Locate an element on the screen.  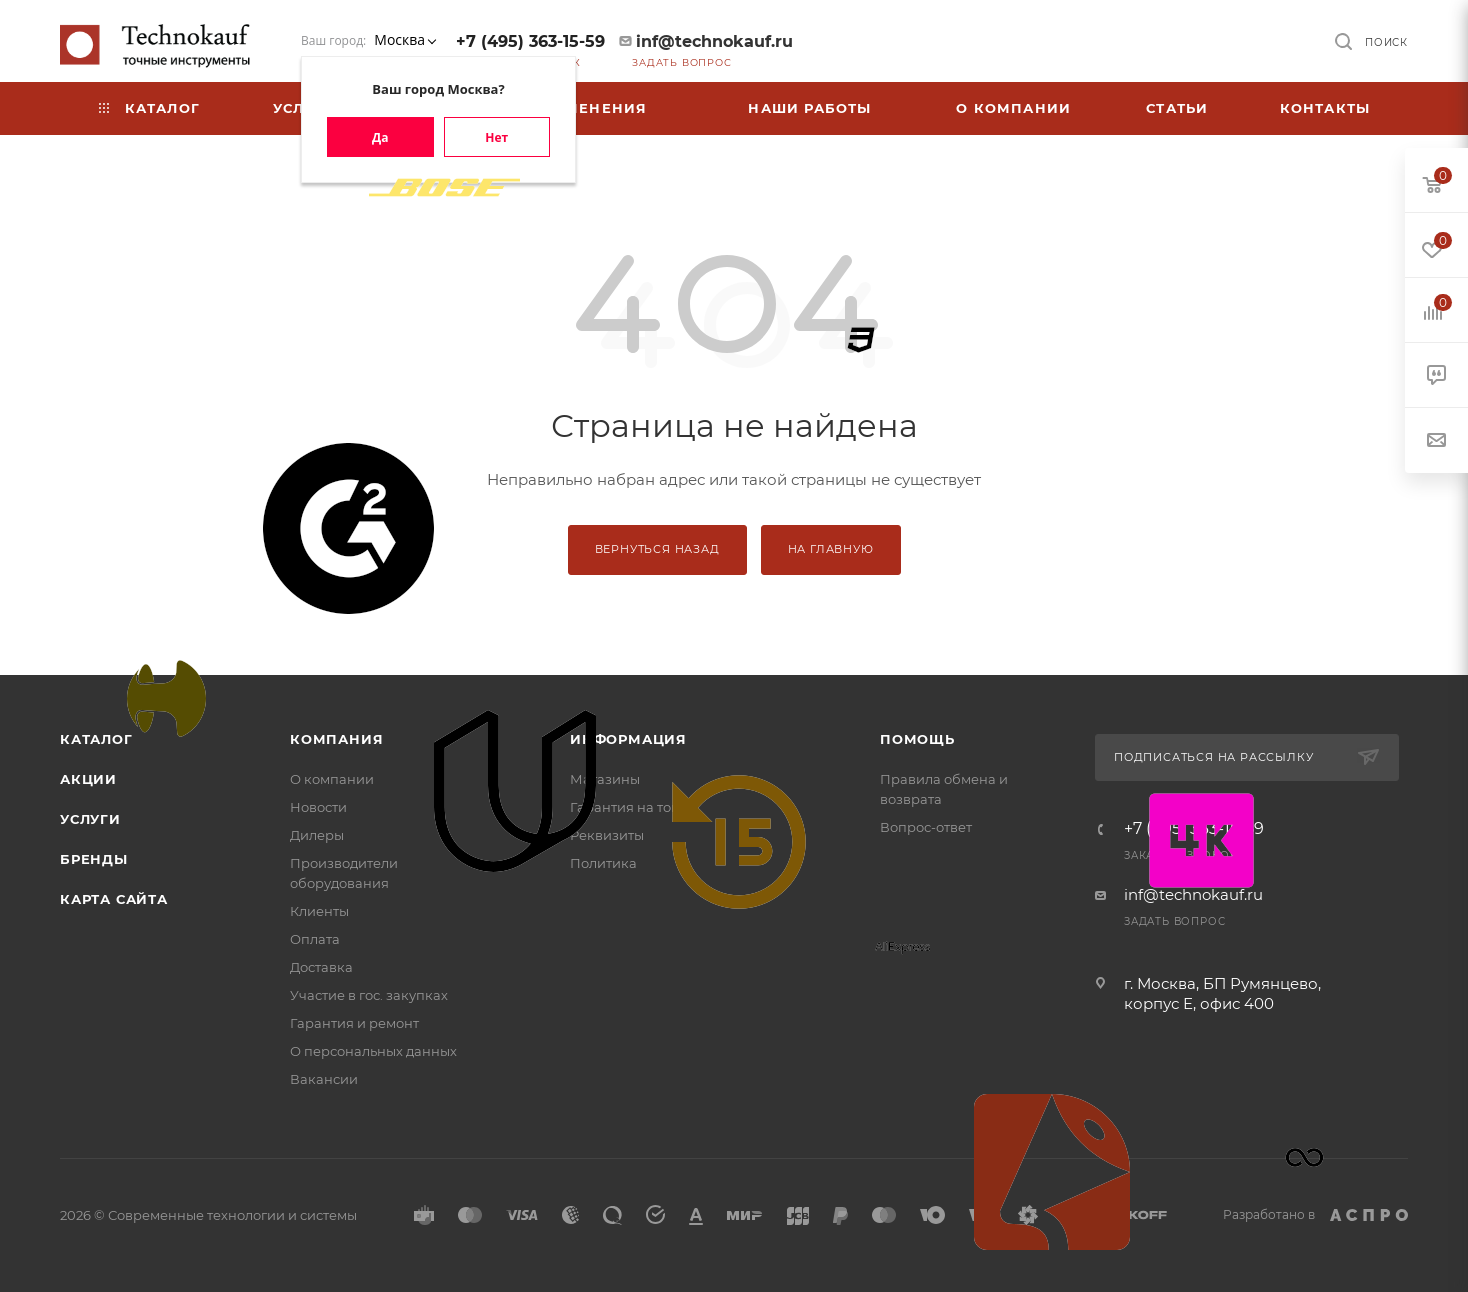
visit the Bose website or store is located at coordinates (444, 187).